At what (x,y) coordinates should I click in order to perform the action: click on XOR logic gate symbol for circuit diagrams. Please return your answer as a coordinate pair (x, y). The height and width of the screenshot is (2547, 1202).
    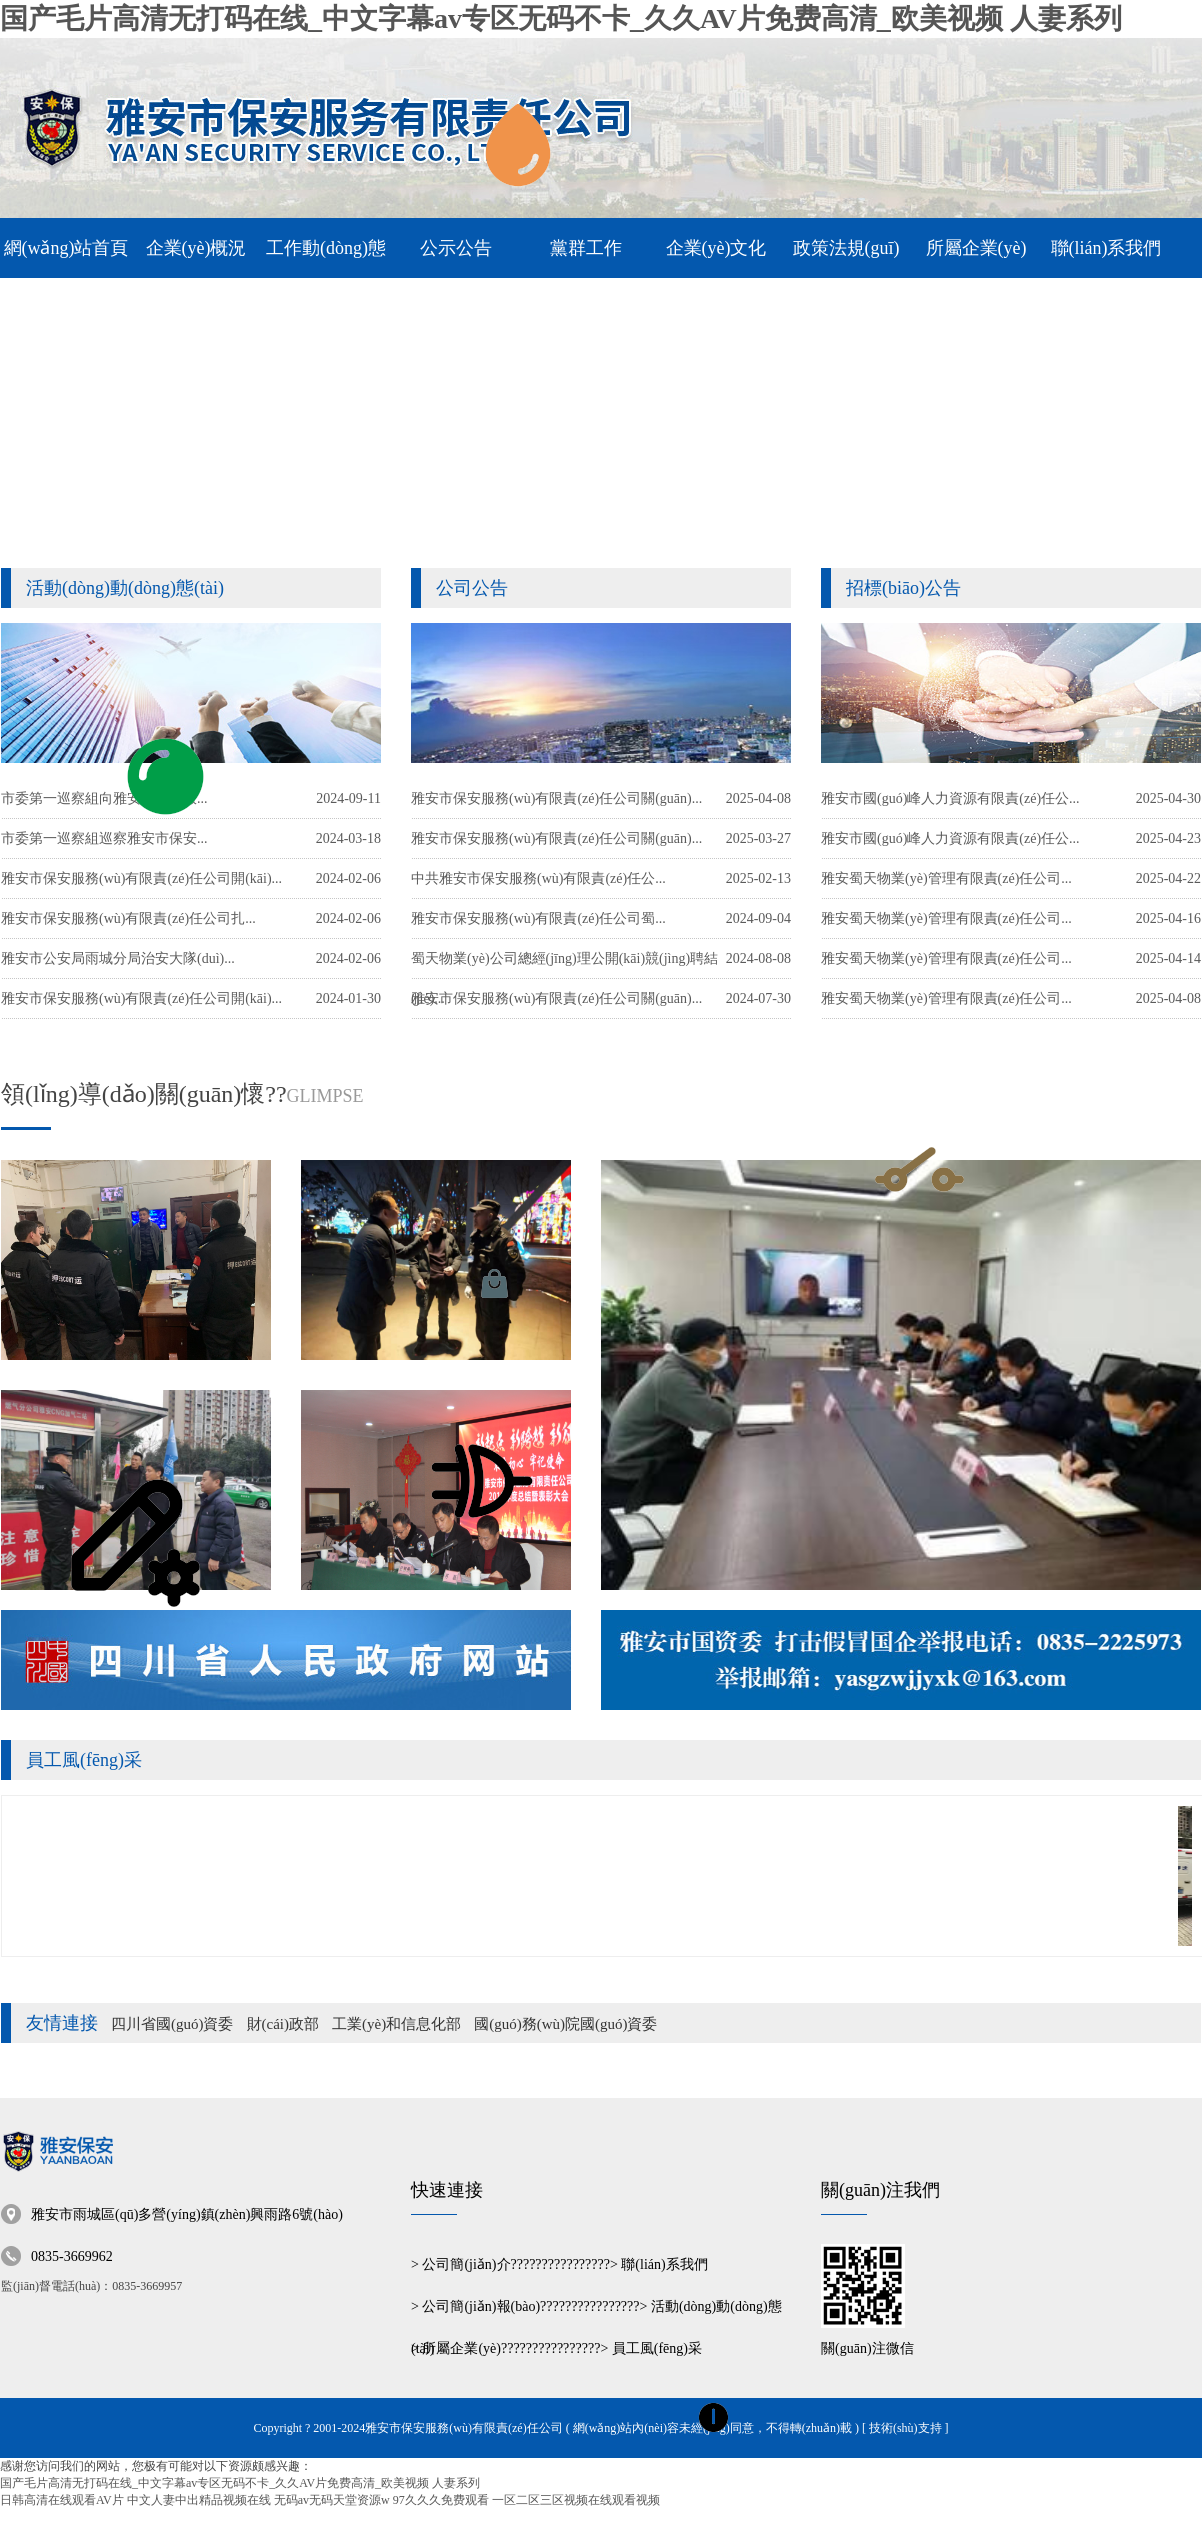
    Looking at the image, I should click on (482, 1481).